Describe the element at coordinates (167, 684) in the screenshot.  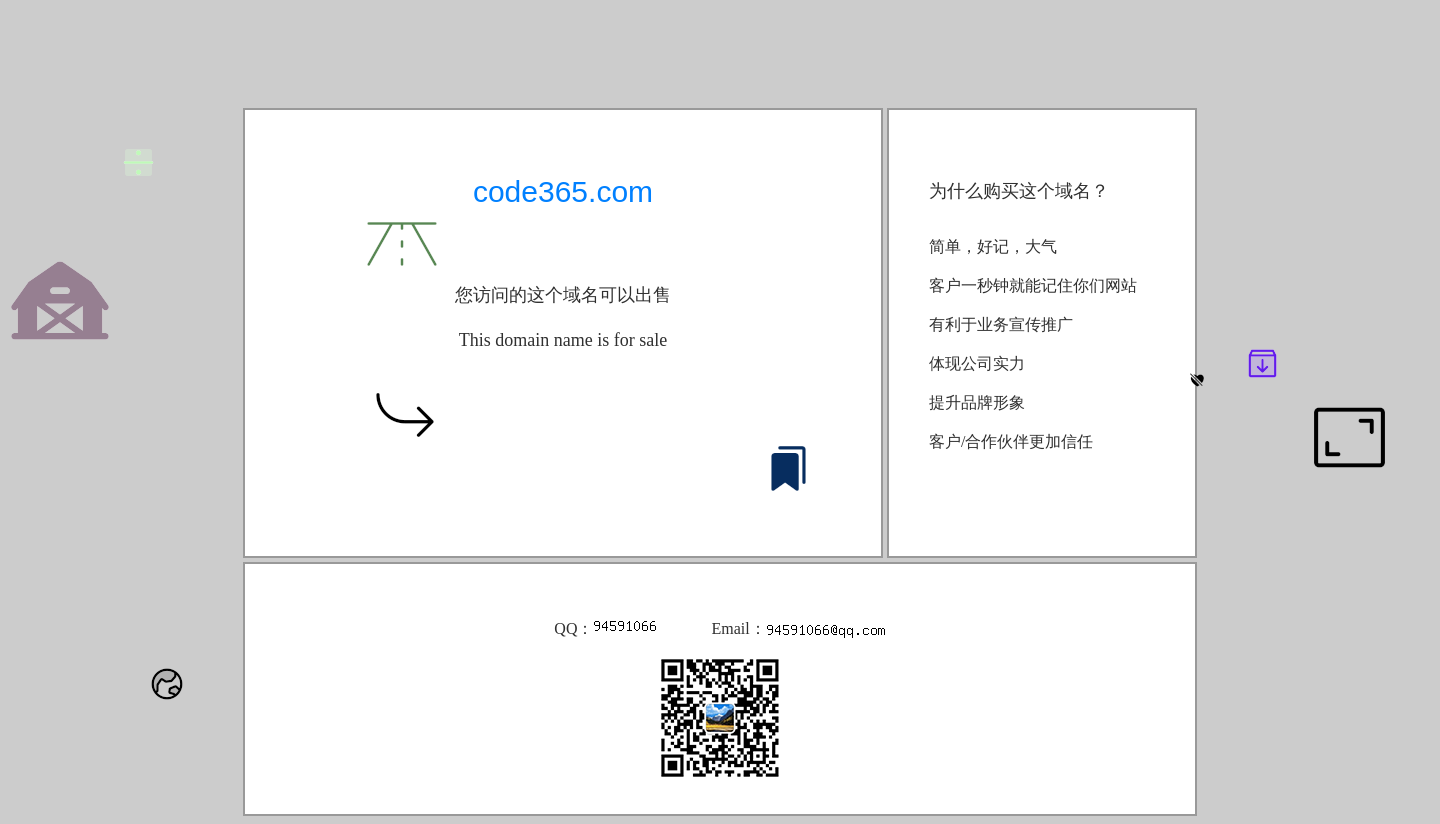
I see `switch to international or global settings` at that location.